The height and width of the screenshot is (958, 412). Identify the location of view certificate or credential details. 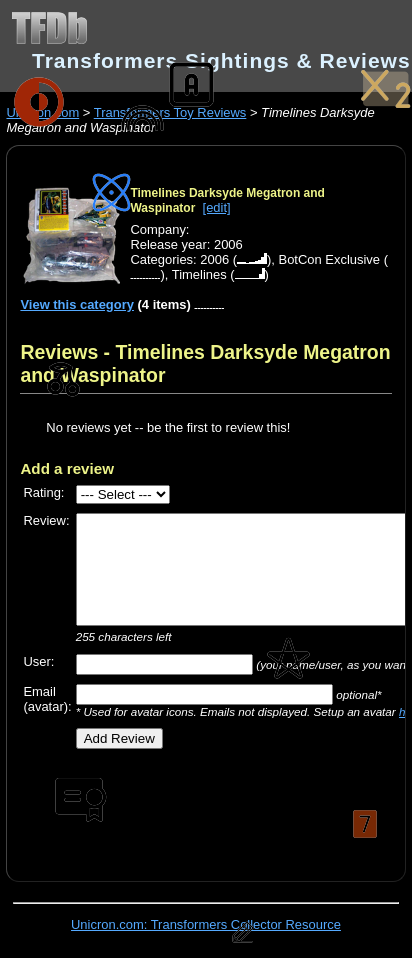
(79, 798).